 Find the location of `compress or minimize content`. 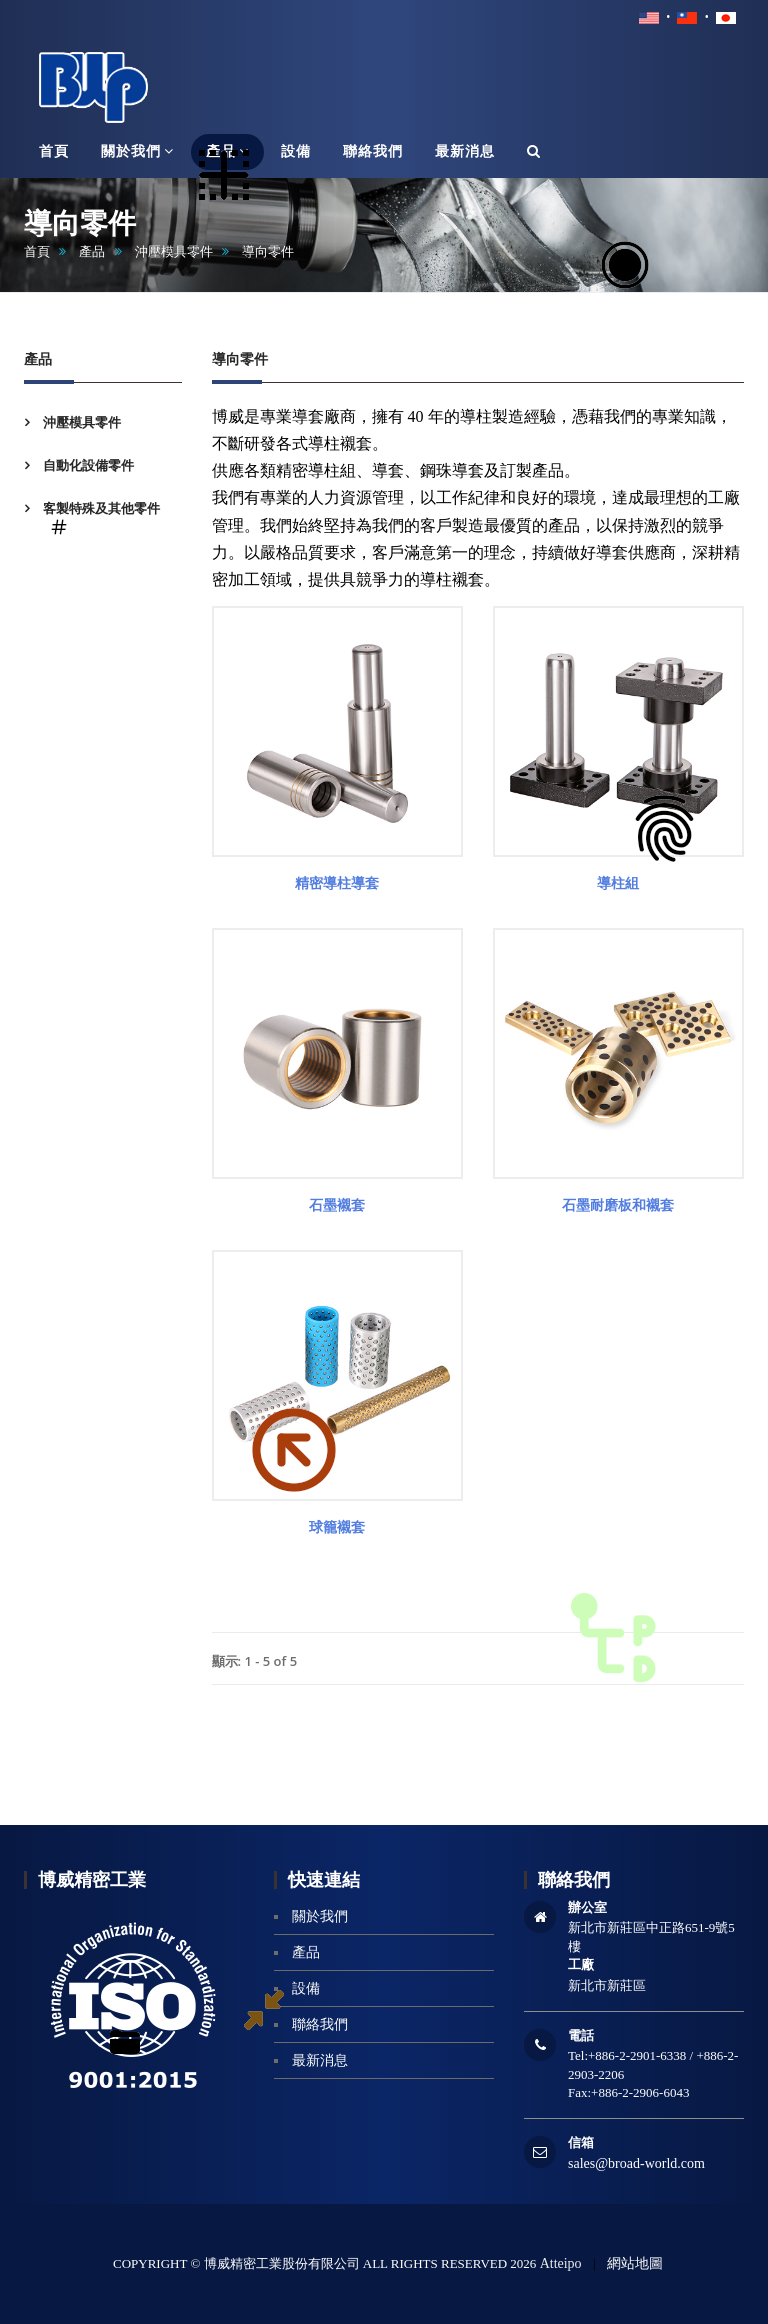

compress or minimize content is located at coordinates (264, 2010).